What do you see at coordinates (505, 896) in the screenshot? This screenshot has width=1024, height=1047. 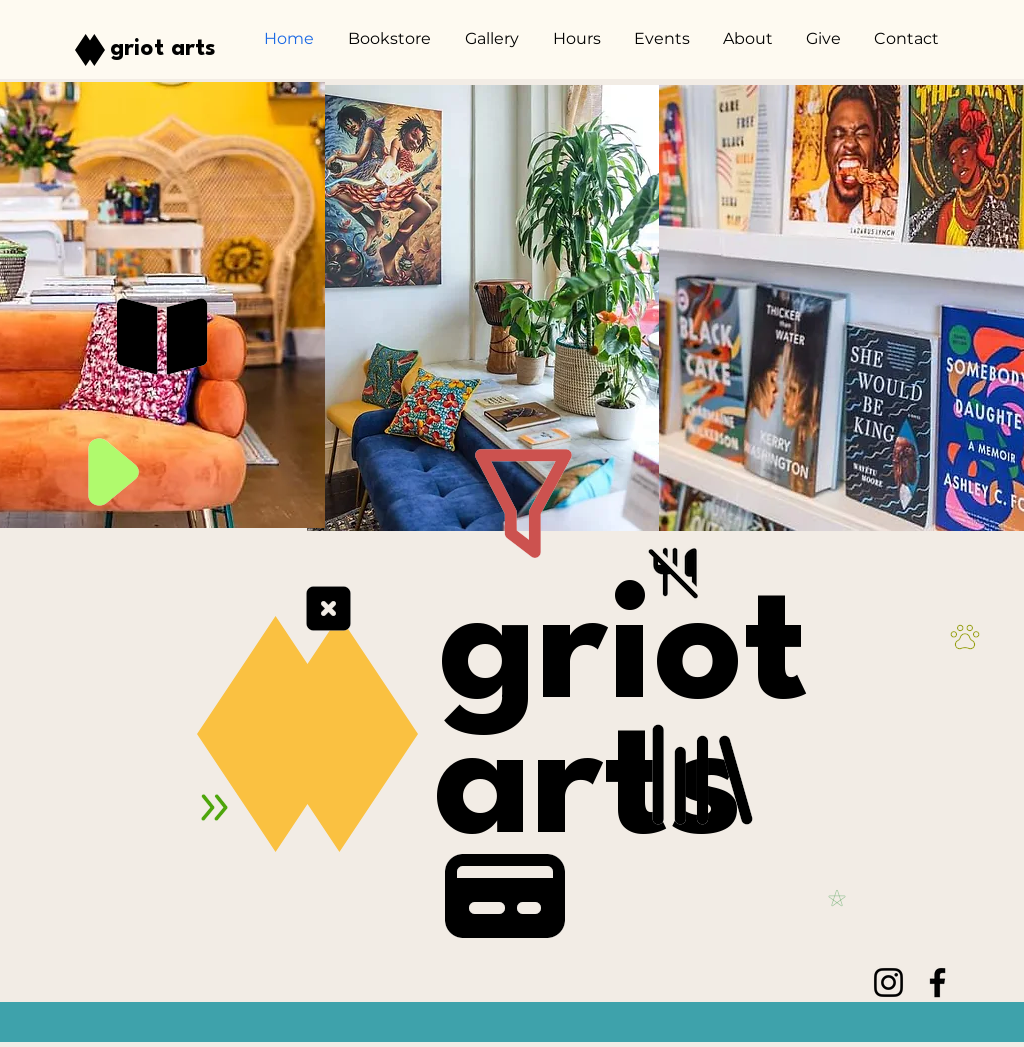 I see `manage payment methods` at bounding box center [505, 896].